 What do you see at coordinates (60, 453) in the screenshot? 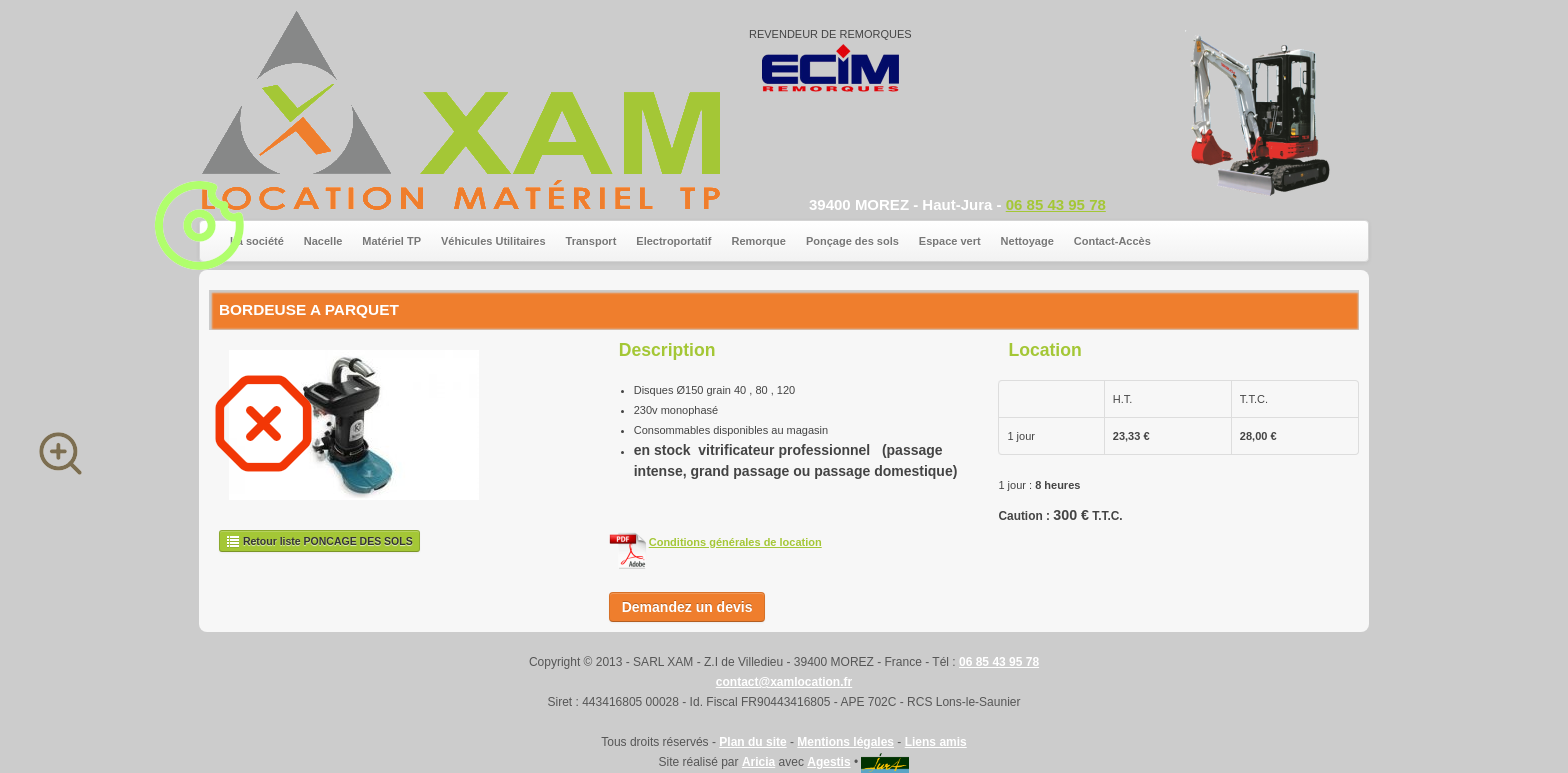
I see `zoom in on content or image` at bounding box center [60, 453].